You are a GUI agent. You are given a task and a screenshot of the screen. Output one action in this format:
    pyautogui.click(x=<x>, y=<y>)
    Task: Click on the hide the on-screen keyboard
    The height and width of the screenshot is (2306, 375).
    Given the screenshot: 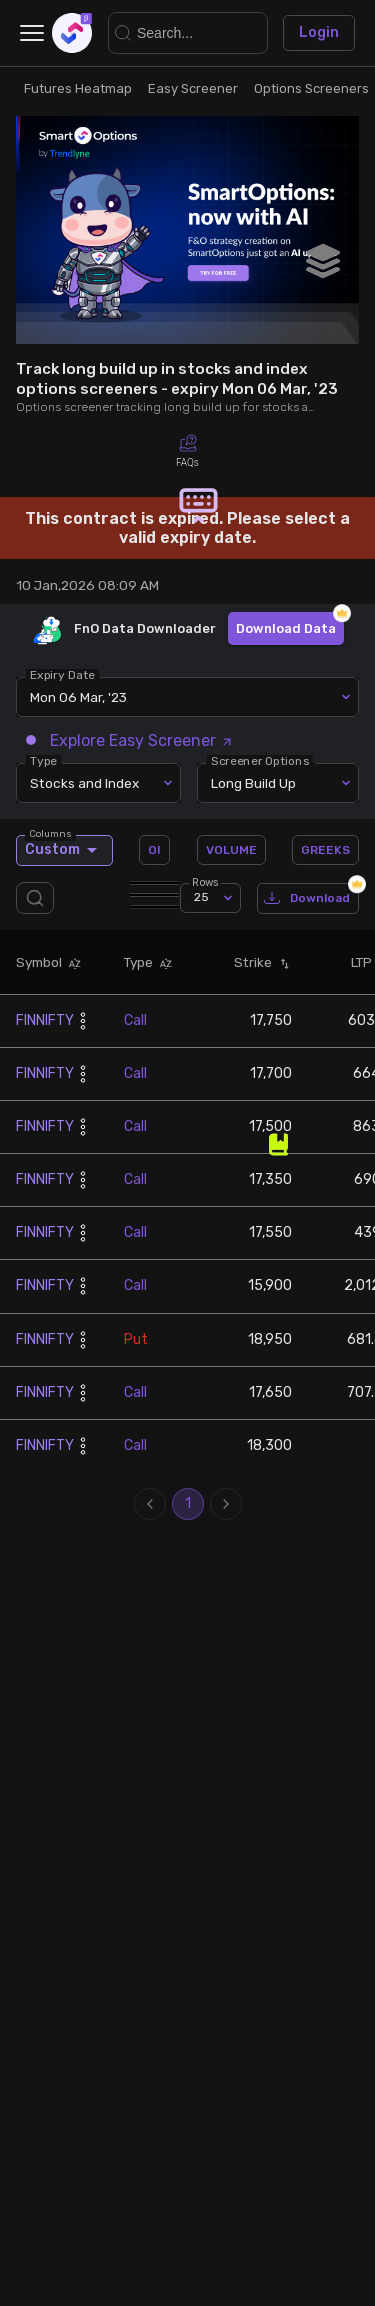 What is the action you would take?
    pyautogui.click(x=198, y=505)
    